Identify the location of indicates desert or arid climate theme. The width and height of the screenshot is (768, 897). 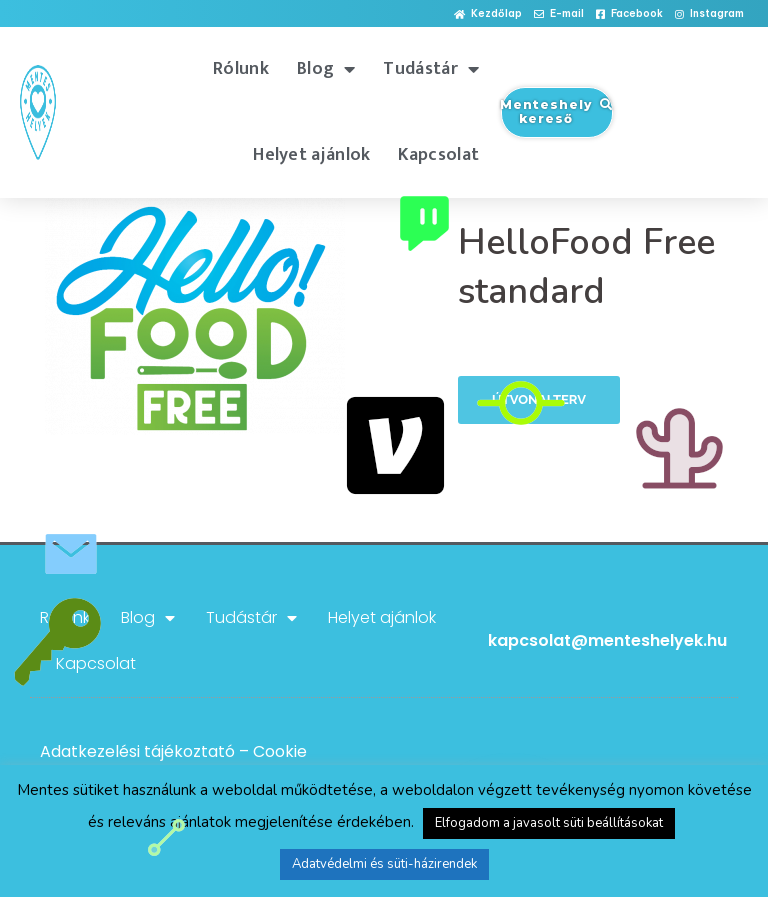
(679, 451).